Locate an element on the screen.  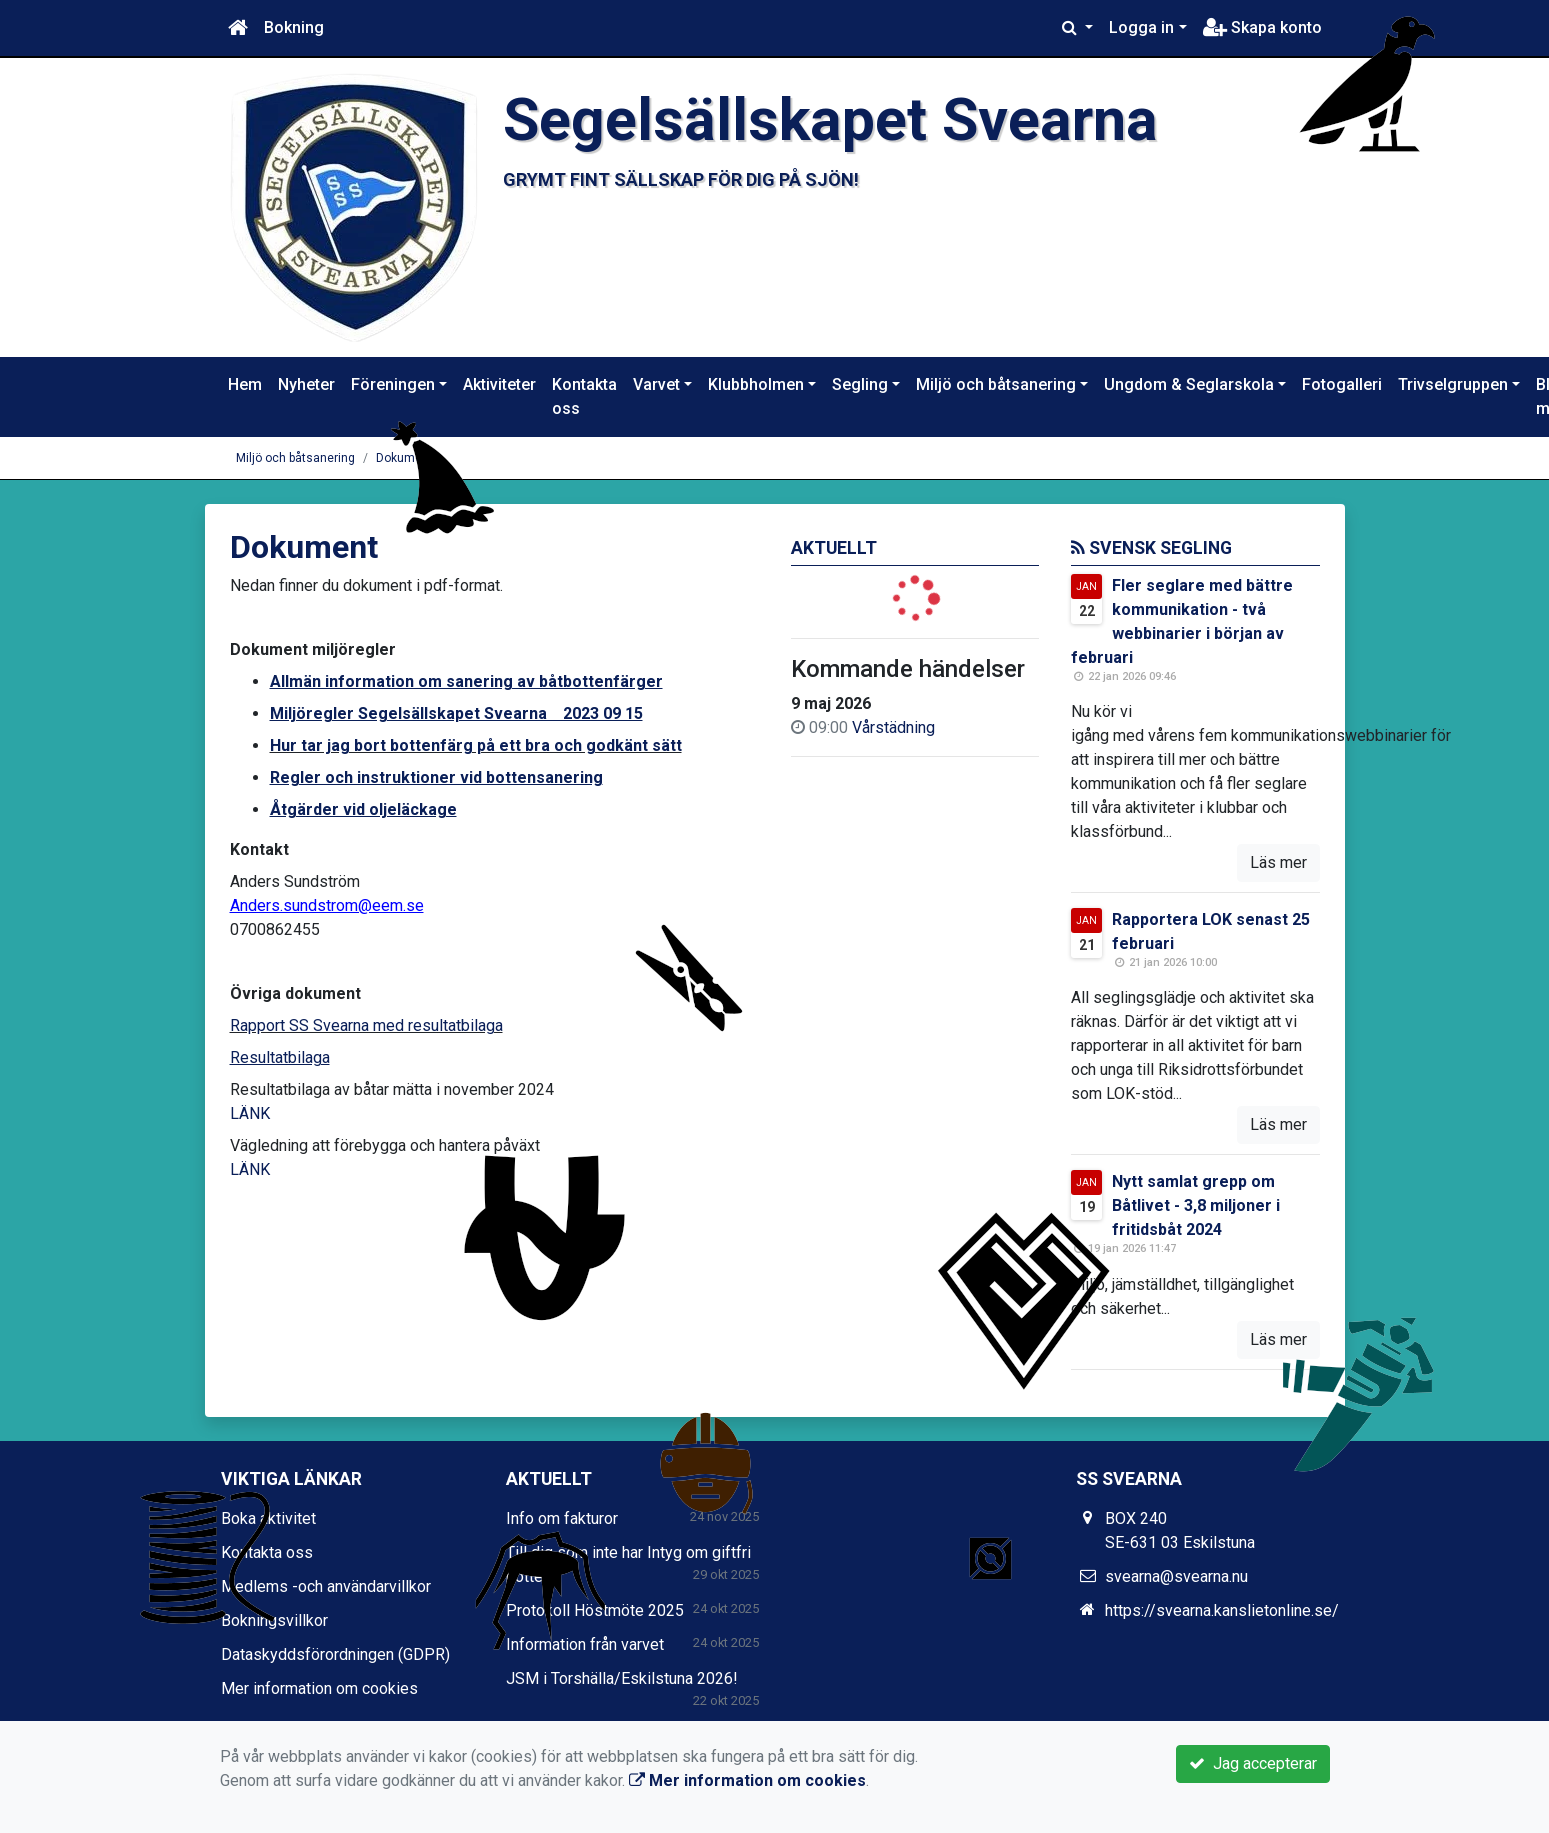
indicates a rare or valuable in-game resource is located at coordinates (1024, 1302).